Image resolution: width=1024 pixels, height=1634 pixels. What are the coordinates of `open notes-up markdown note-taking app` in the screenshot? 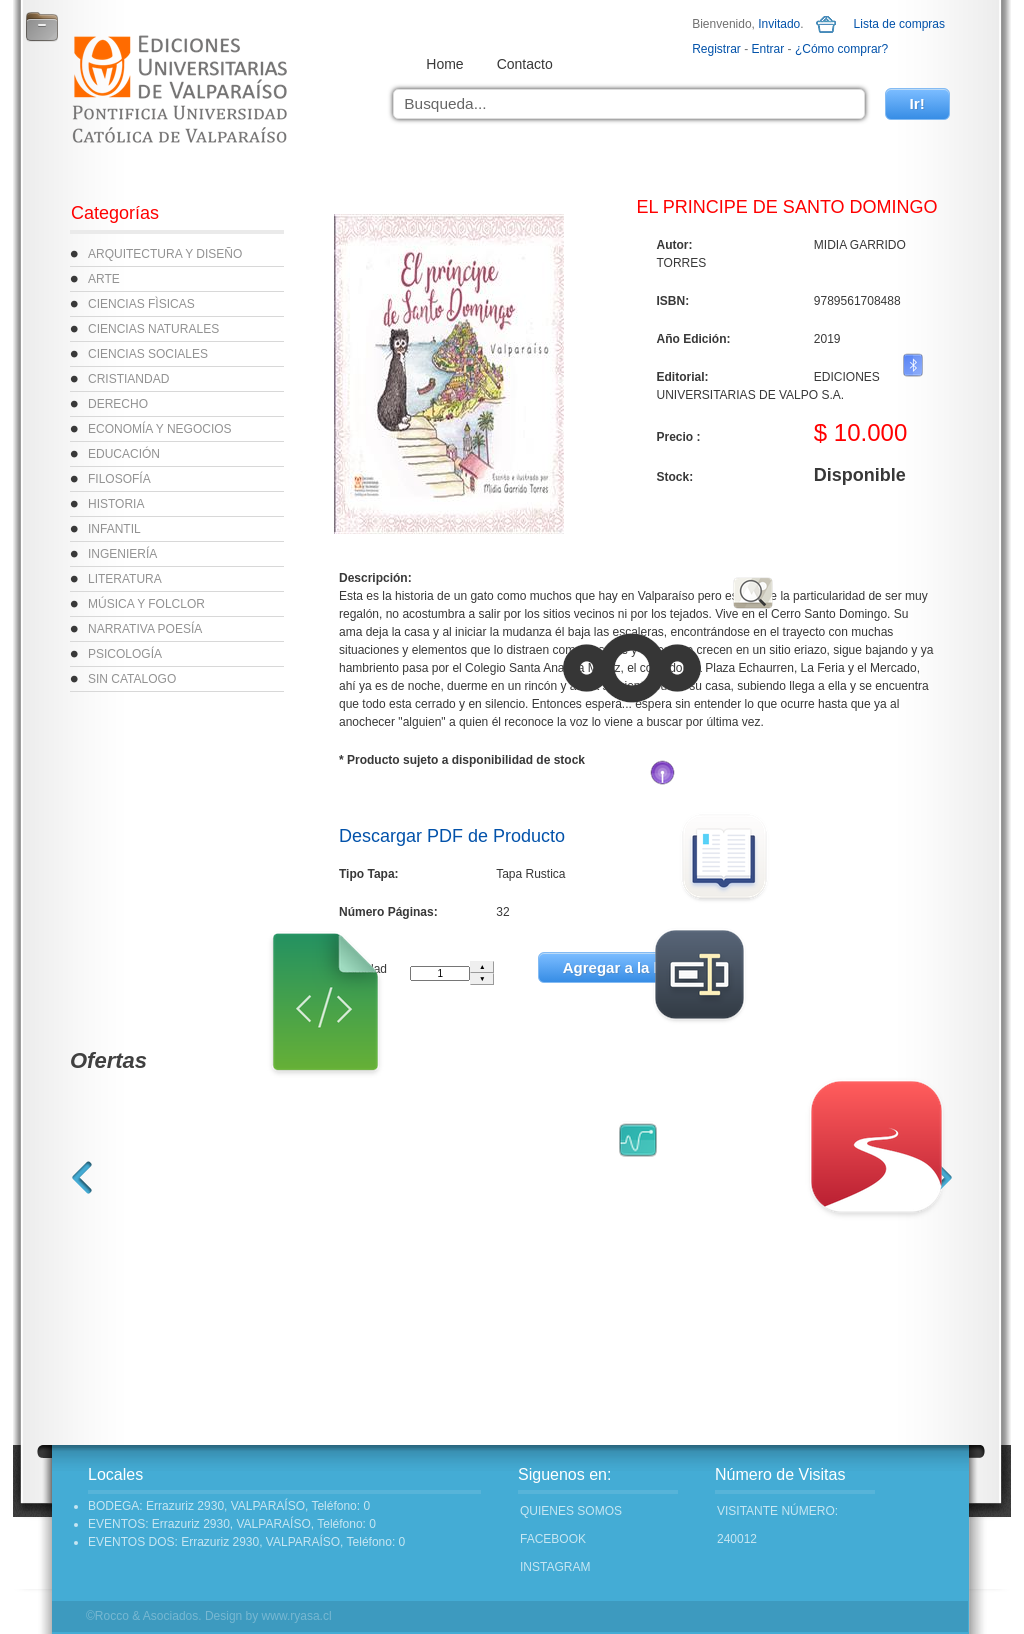 It's located at (724, 856).